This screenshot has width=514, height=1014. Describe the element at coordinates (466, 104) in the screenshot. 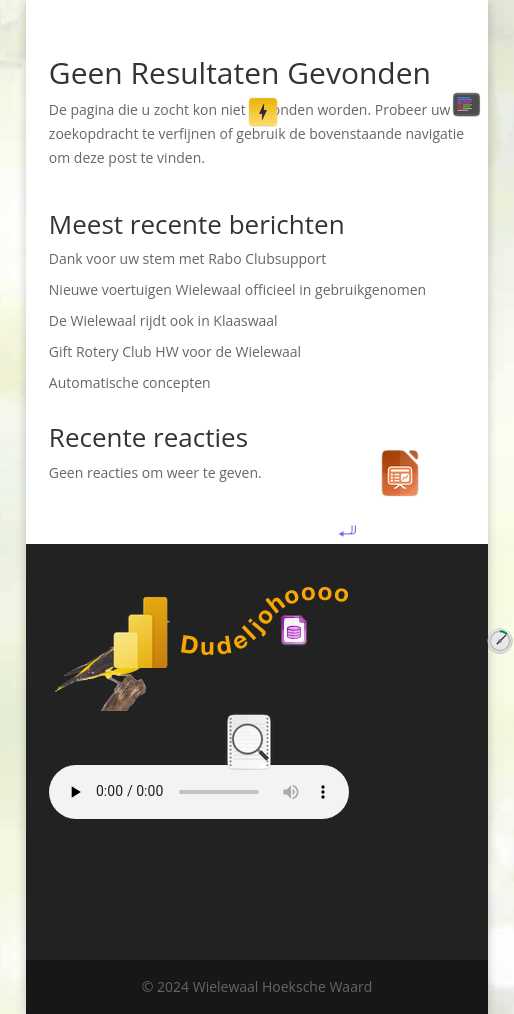

I see `open software development tools` at that location.